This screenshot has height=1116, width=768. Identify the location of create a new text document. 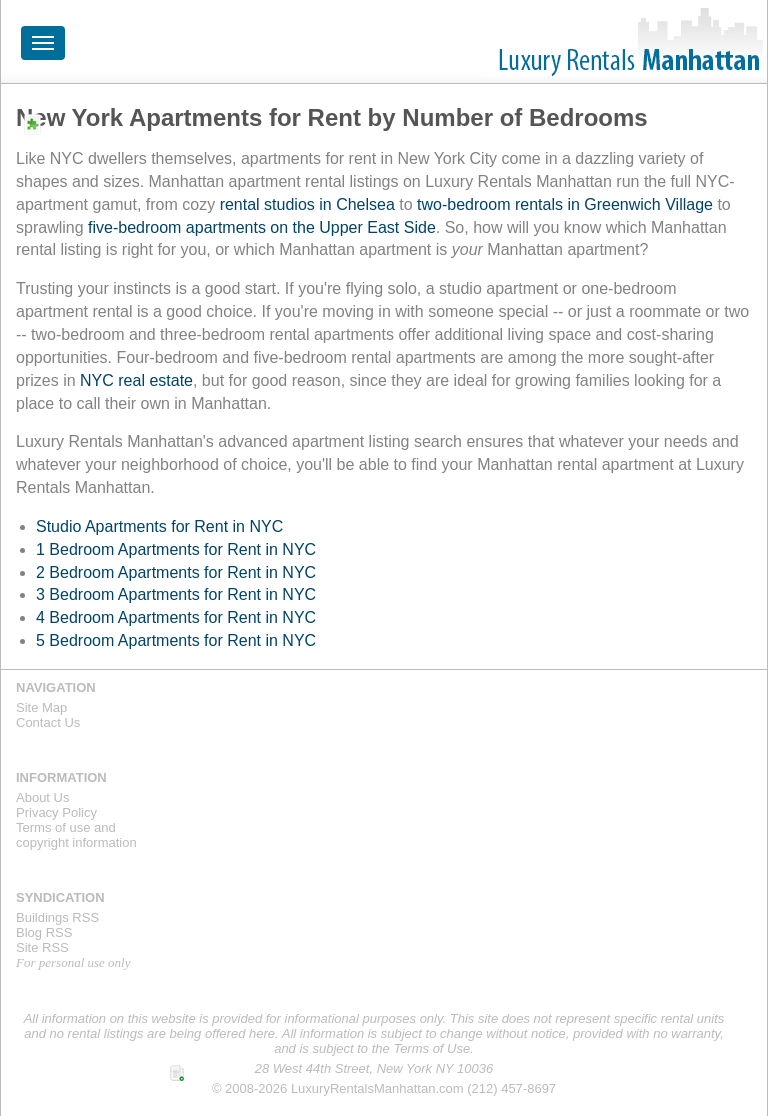
(177, 1073).